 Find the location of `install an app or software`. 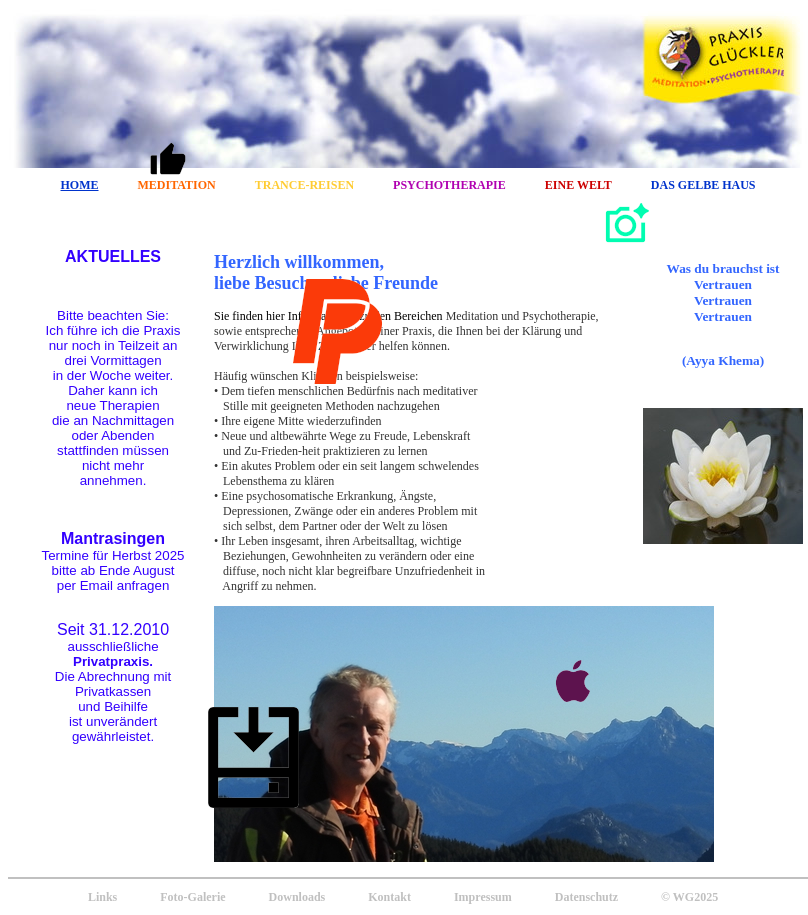

install an app or software is located at coordinates (253, 757).